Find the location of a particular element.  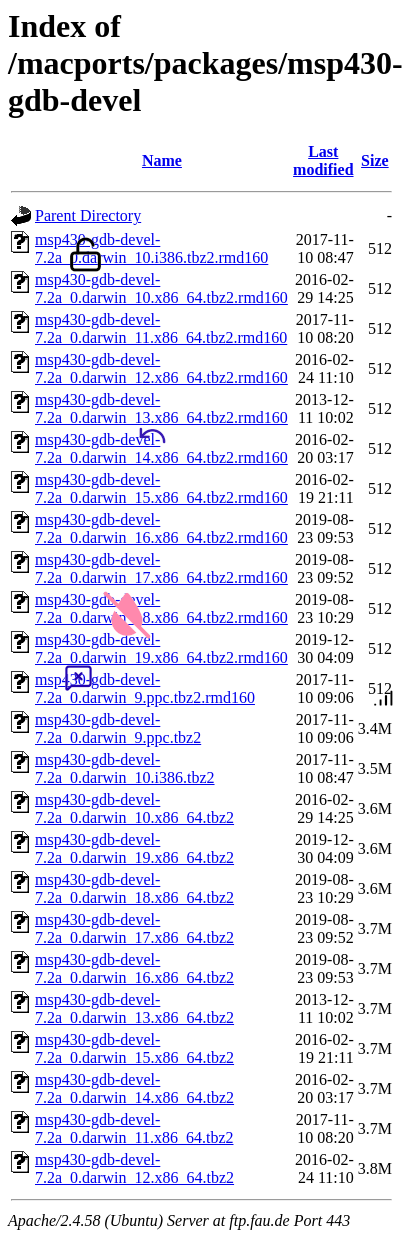

disable water or liquid detection is located at coordinates (127, 615).